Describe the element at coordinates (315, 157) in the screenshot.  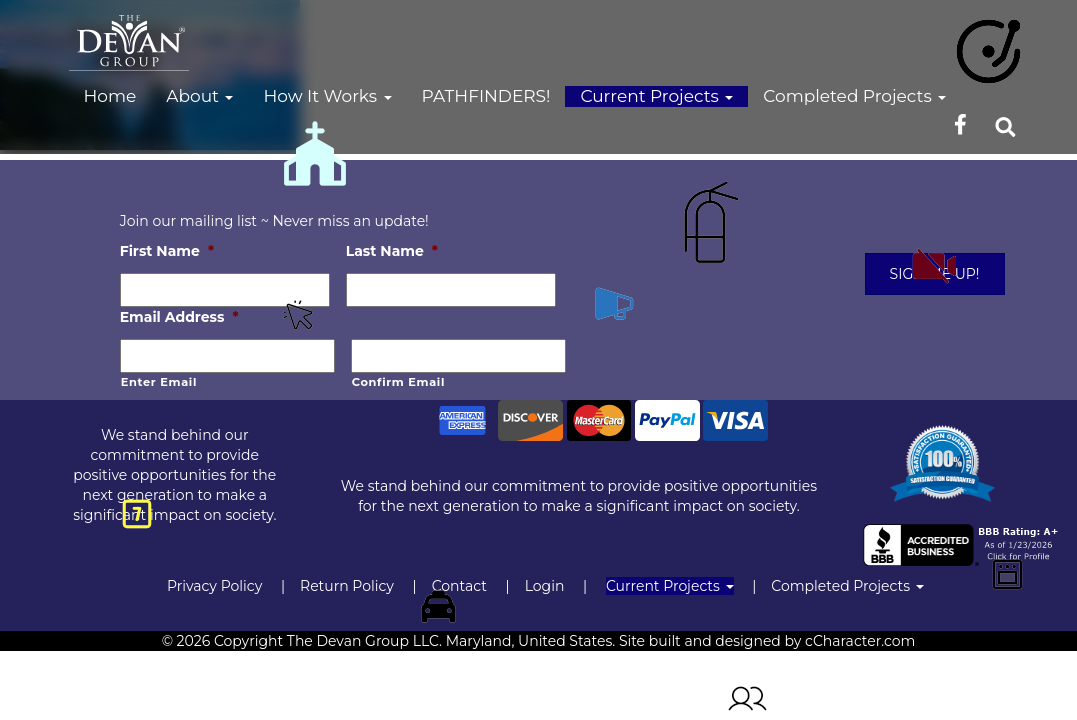
I see `view nearby churches or places of worship` at that location.